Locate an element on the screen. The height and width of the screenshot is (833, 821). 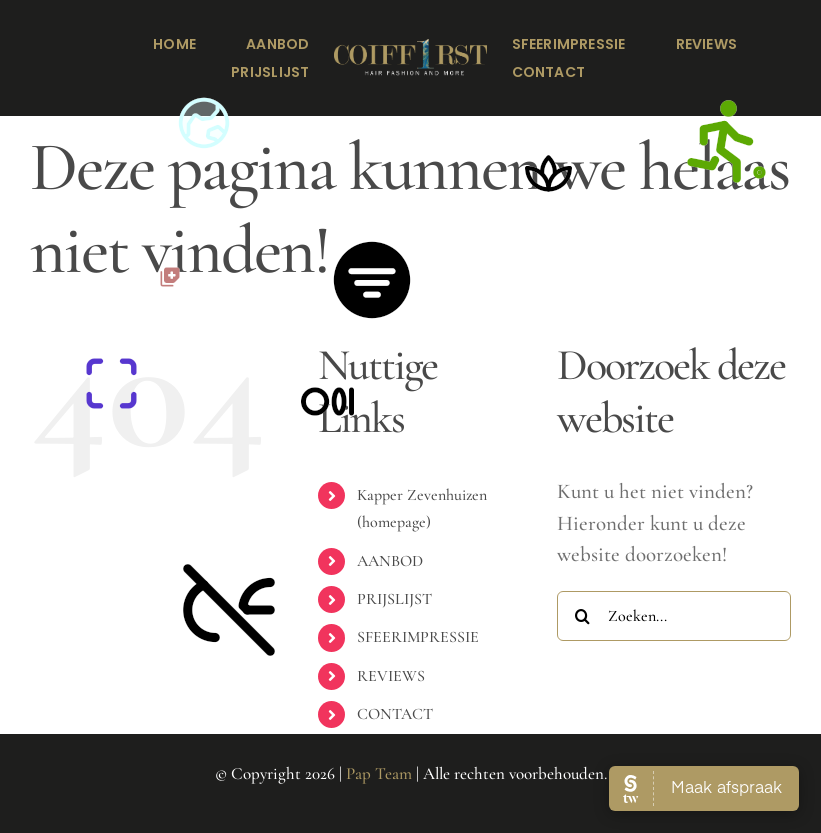
open the Medium app is located at coordinates (327, 401).